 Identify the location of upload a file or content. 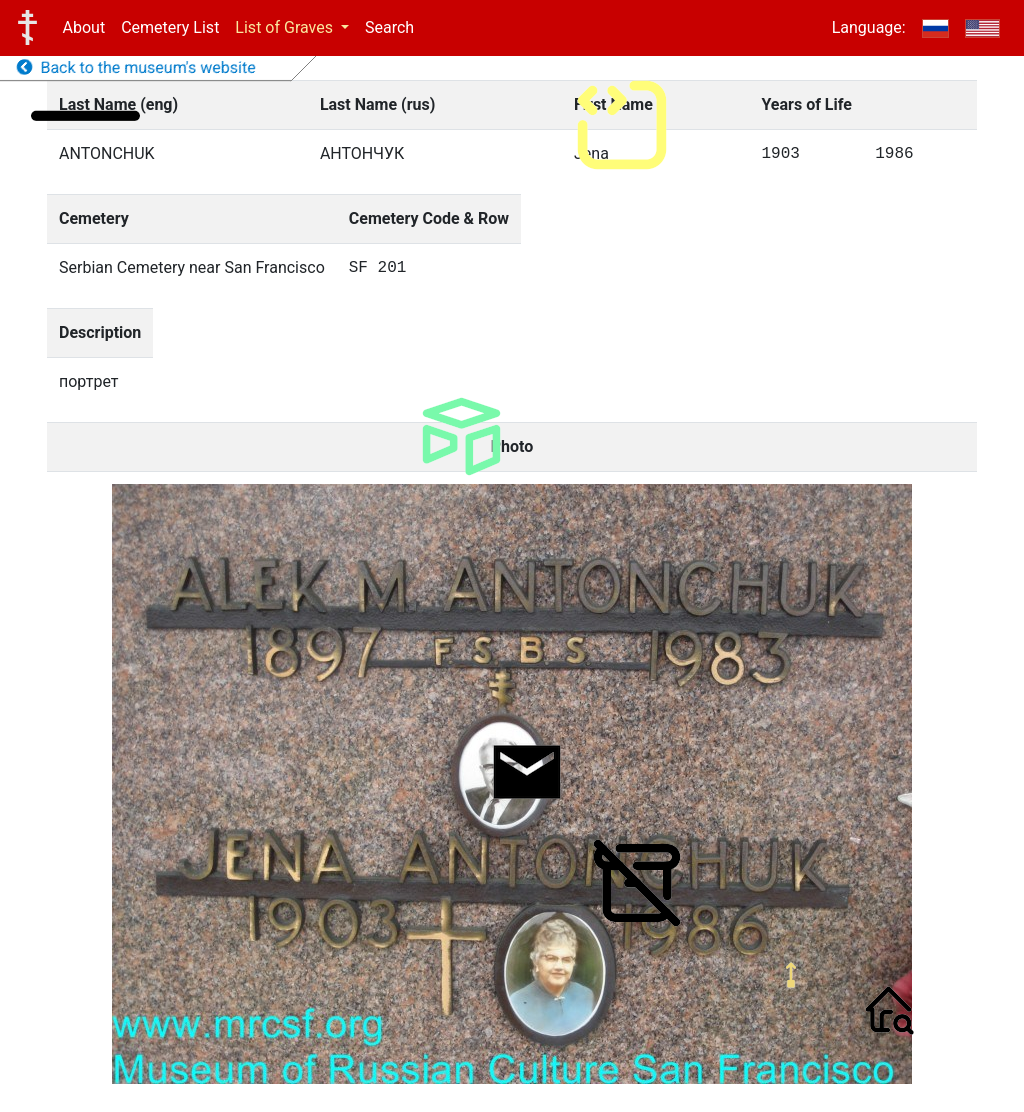
(791, 975).